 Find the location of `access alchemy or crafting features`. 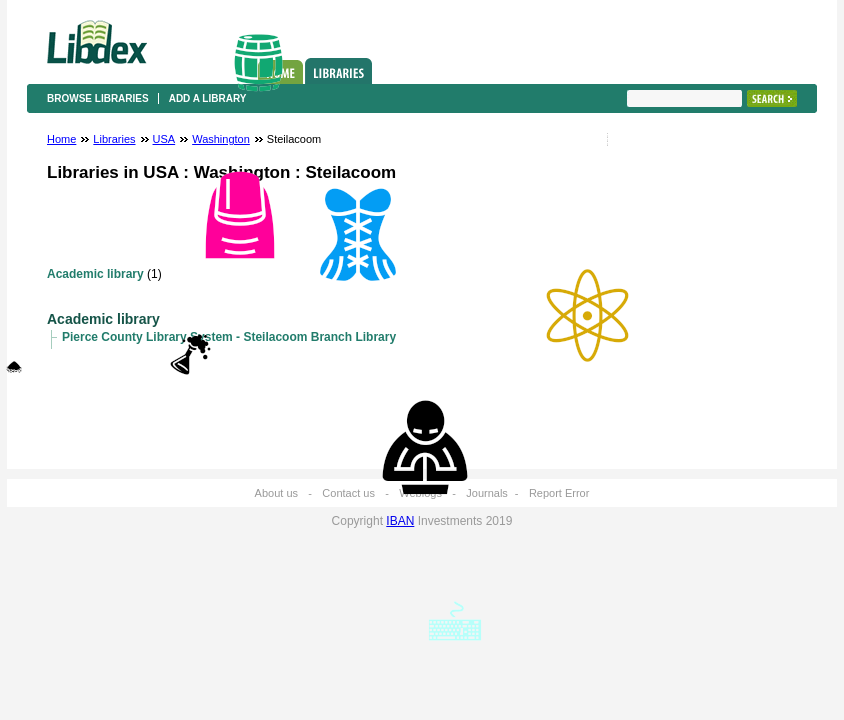

access alchemy or crafting features is located at coordinates (190, 354).